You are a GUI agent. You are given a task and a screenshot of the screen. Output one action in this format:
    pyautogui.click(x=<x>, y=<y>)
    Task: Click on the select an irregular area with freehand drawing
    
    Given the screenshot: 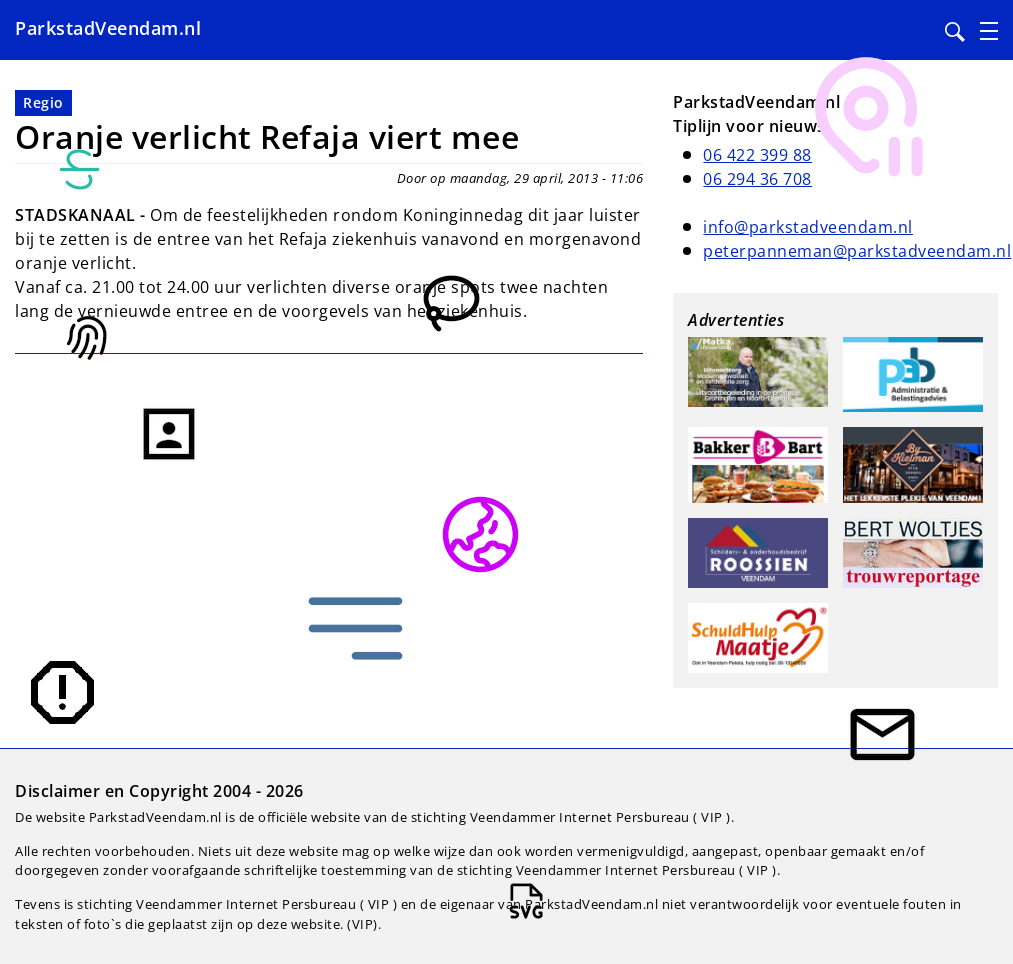 What is the action you would take?
    pyautogui.click(x=451, y=303)
    